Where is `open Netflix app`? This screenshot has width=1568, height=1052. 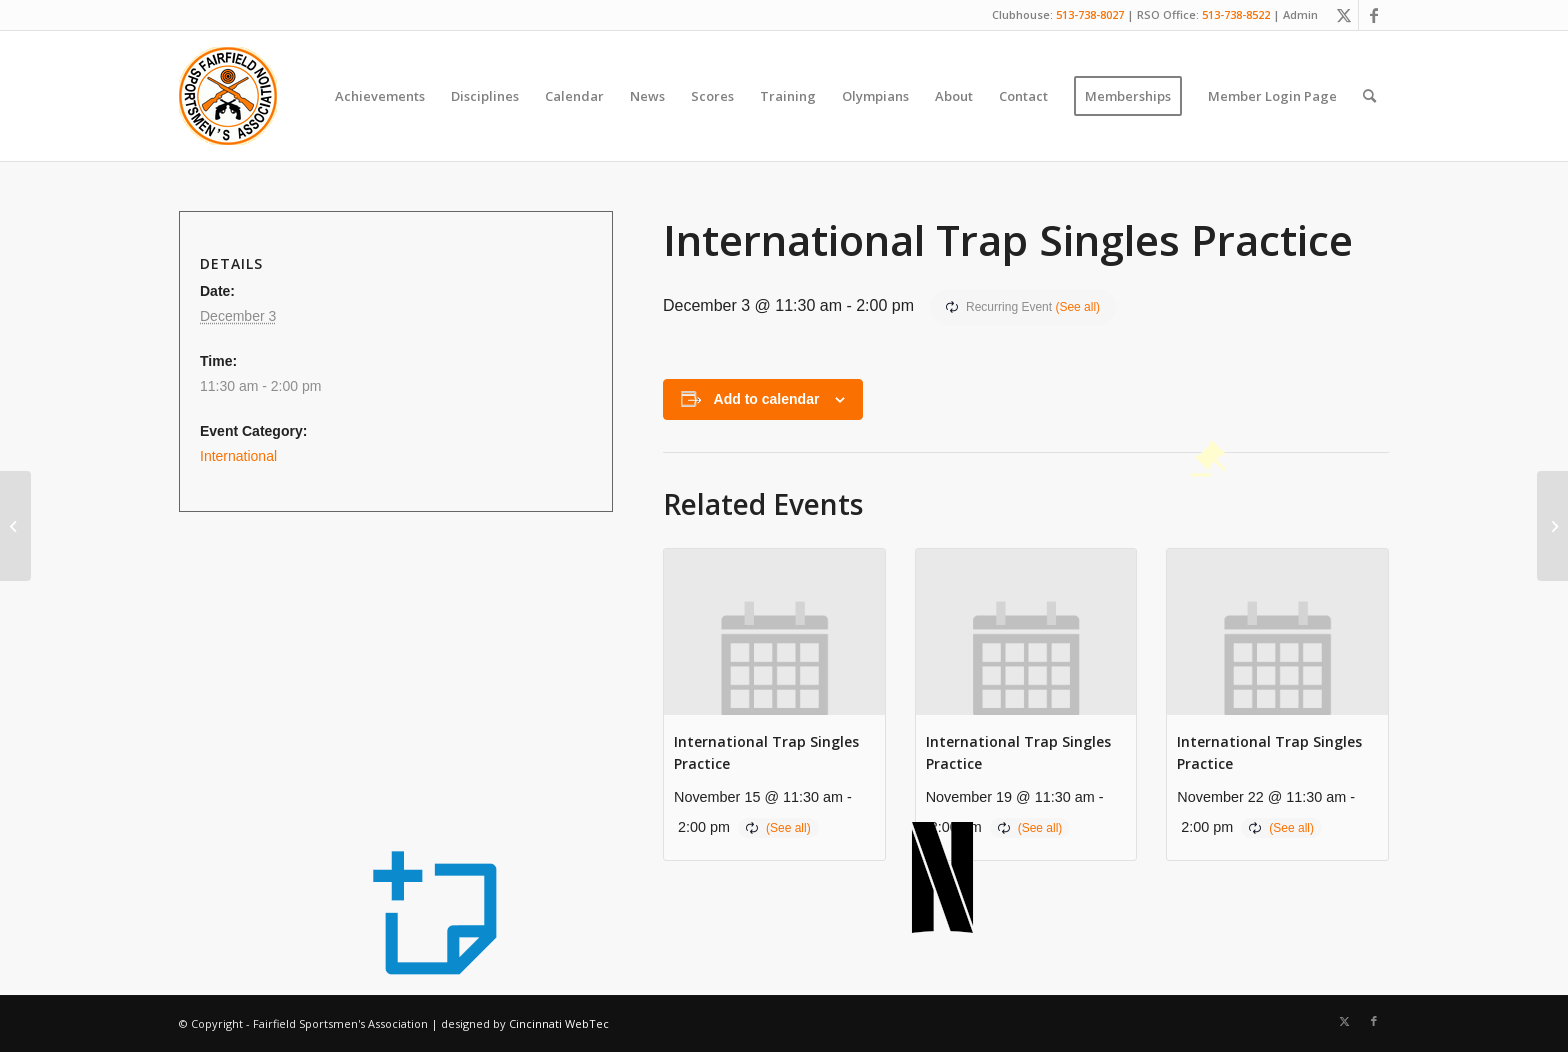 open Netflix app is located at coordinates (942, 877).